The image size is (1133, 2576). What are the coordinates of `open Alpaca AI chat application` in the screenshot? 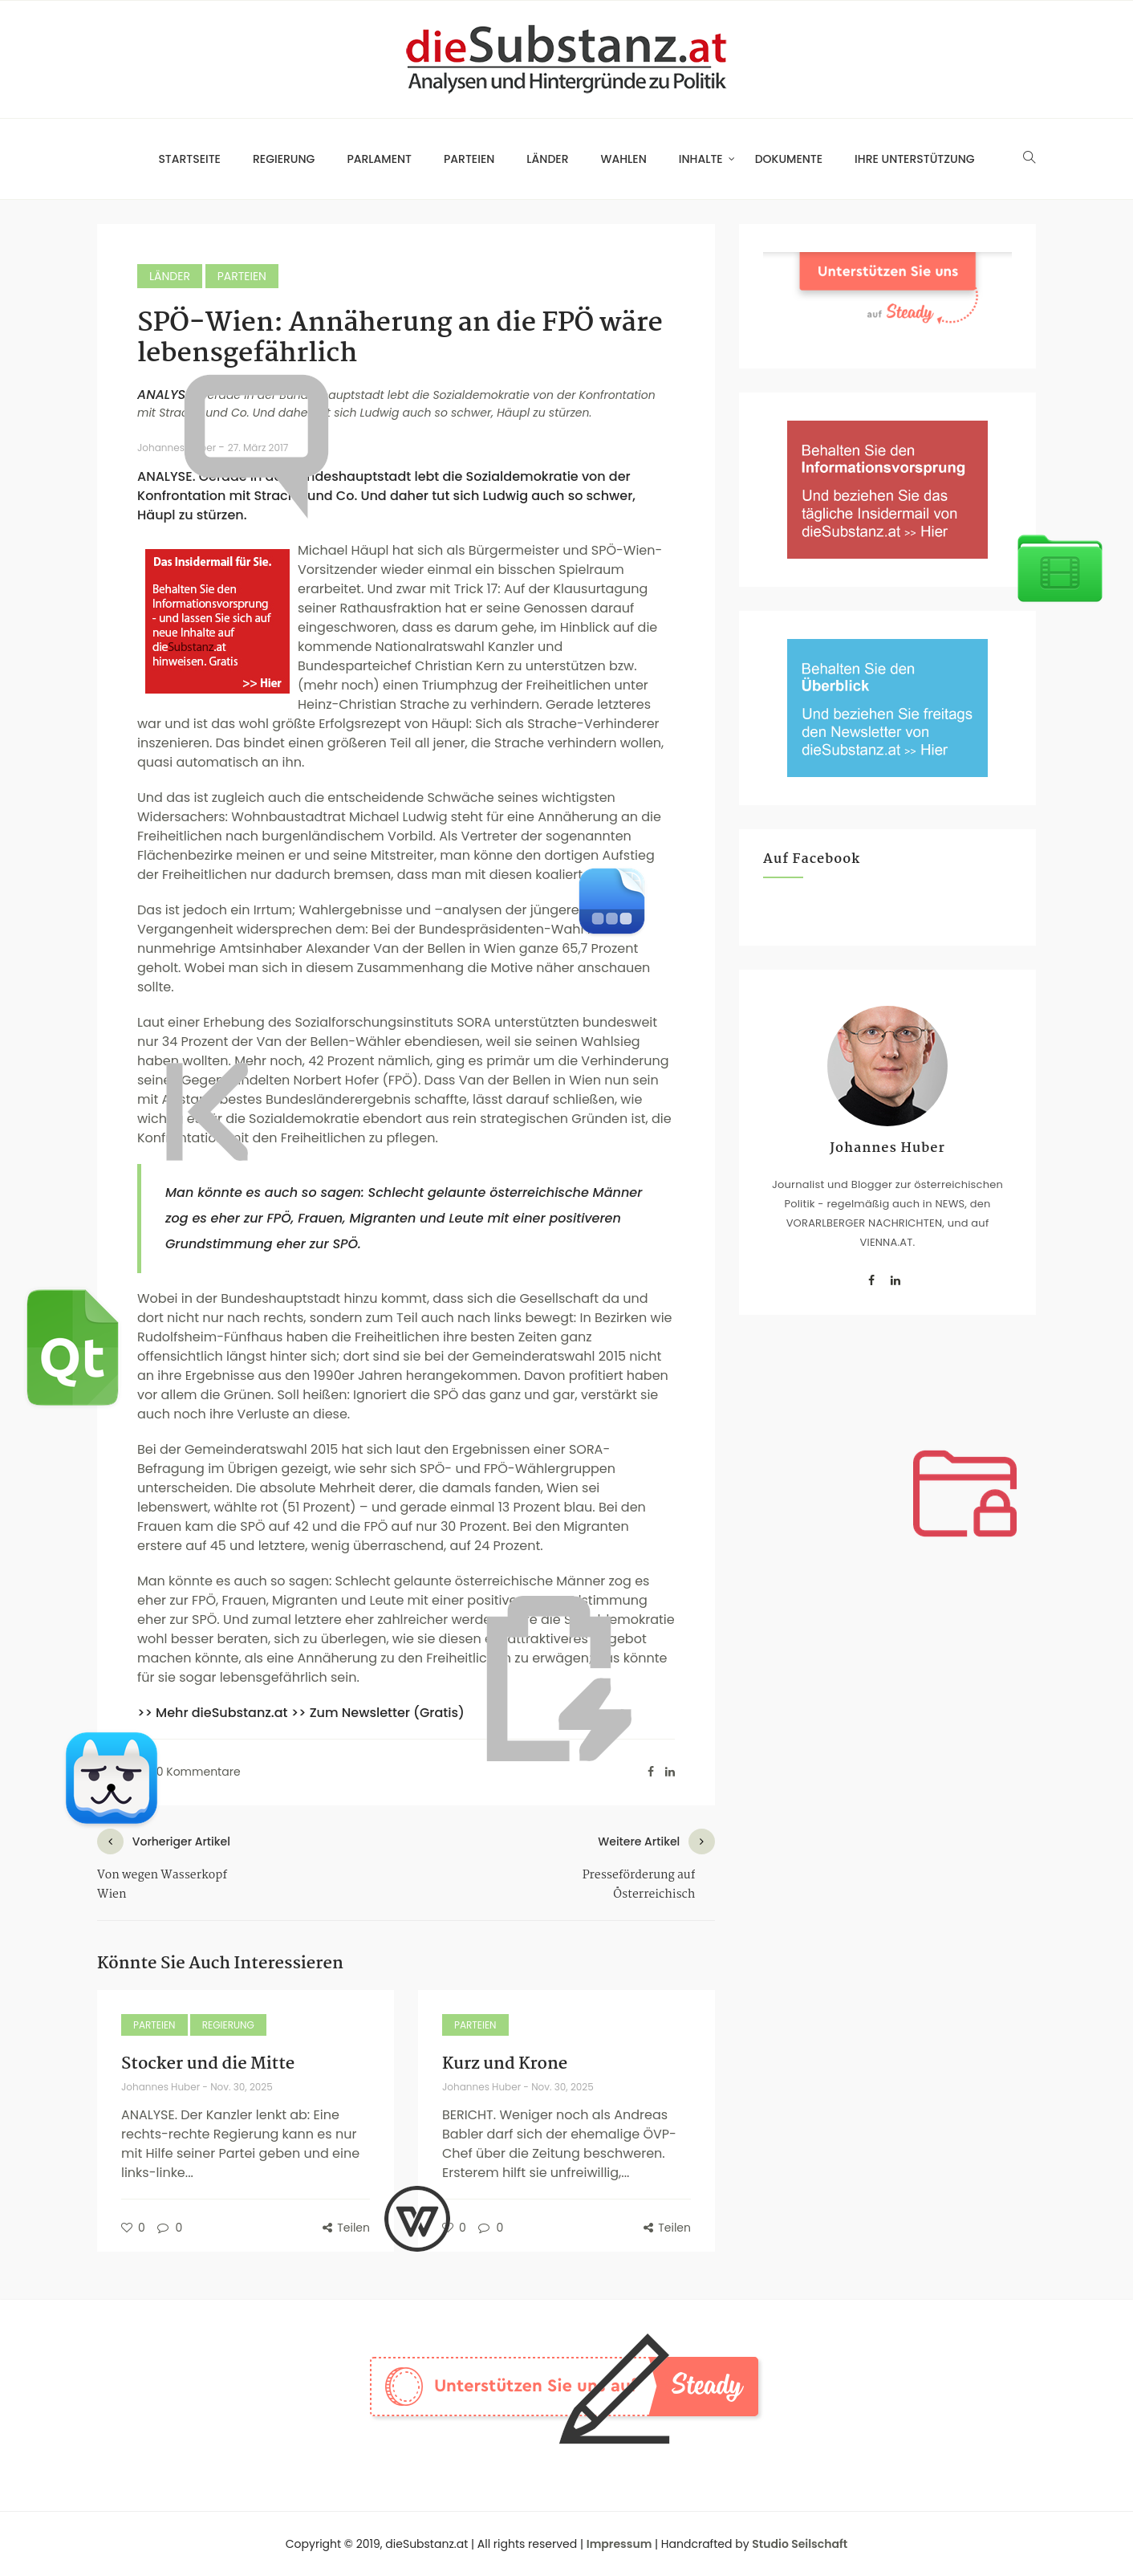 It's located at (112, 1778).